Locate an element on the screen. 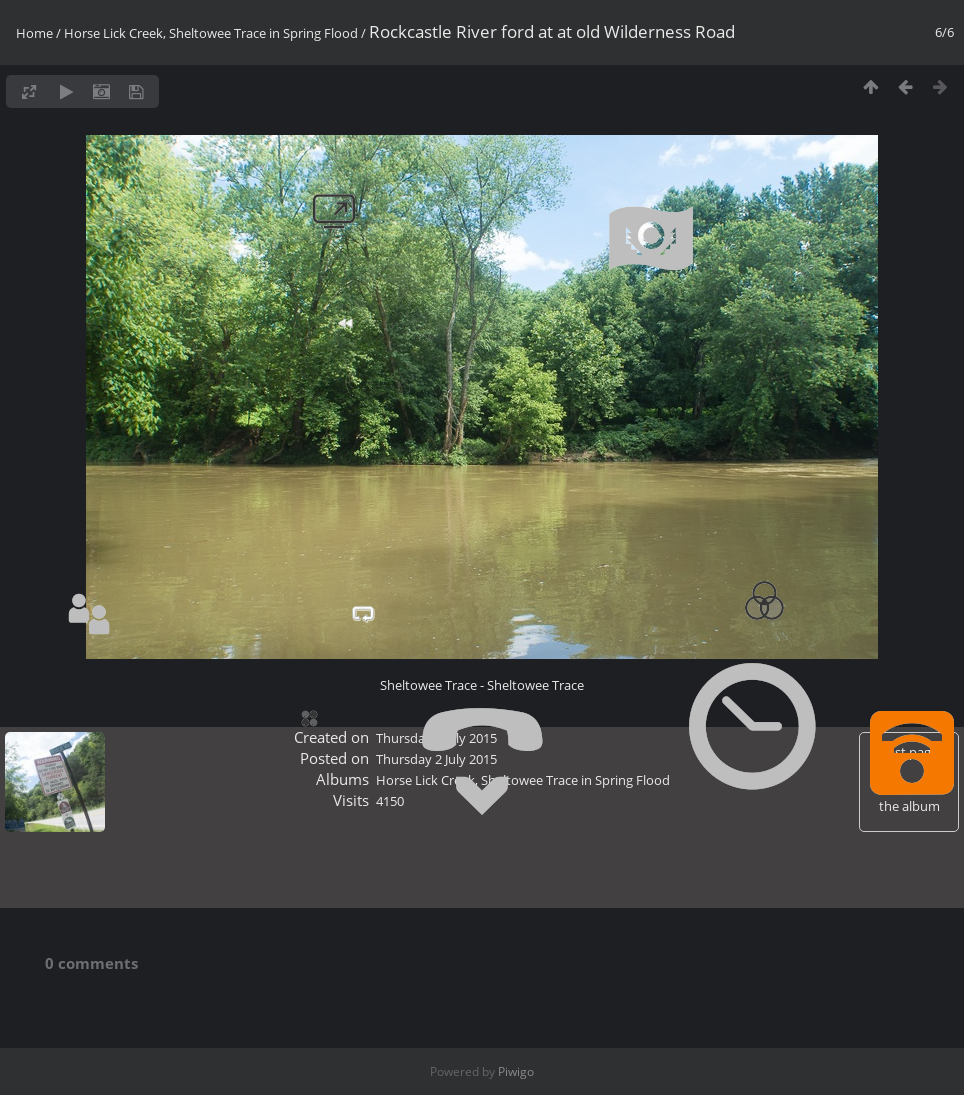 The image size is (964, 1095). access desktop sharing settings is located at coordinates (334, 210).